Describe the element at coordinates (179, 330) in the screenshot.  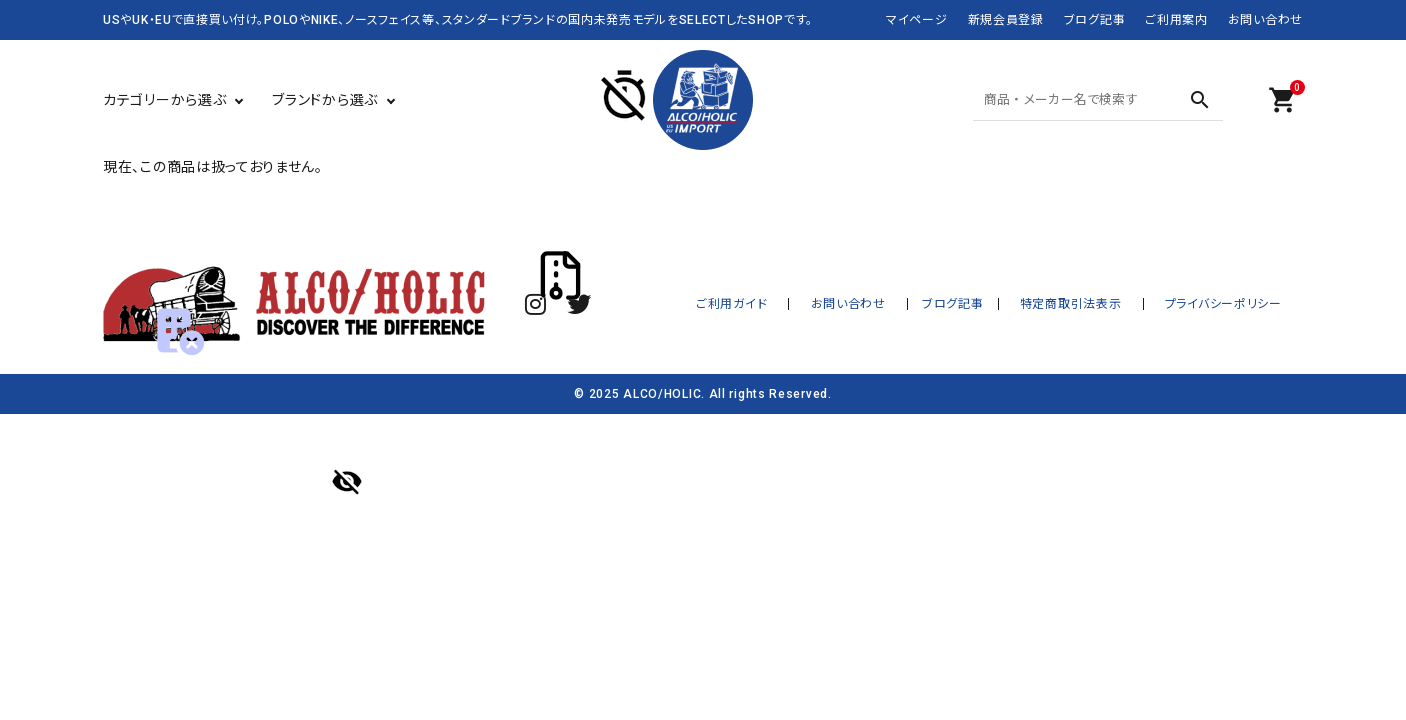
I see `remove a building or property from saved locations` at that location.